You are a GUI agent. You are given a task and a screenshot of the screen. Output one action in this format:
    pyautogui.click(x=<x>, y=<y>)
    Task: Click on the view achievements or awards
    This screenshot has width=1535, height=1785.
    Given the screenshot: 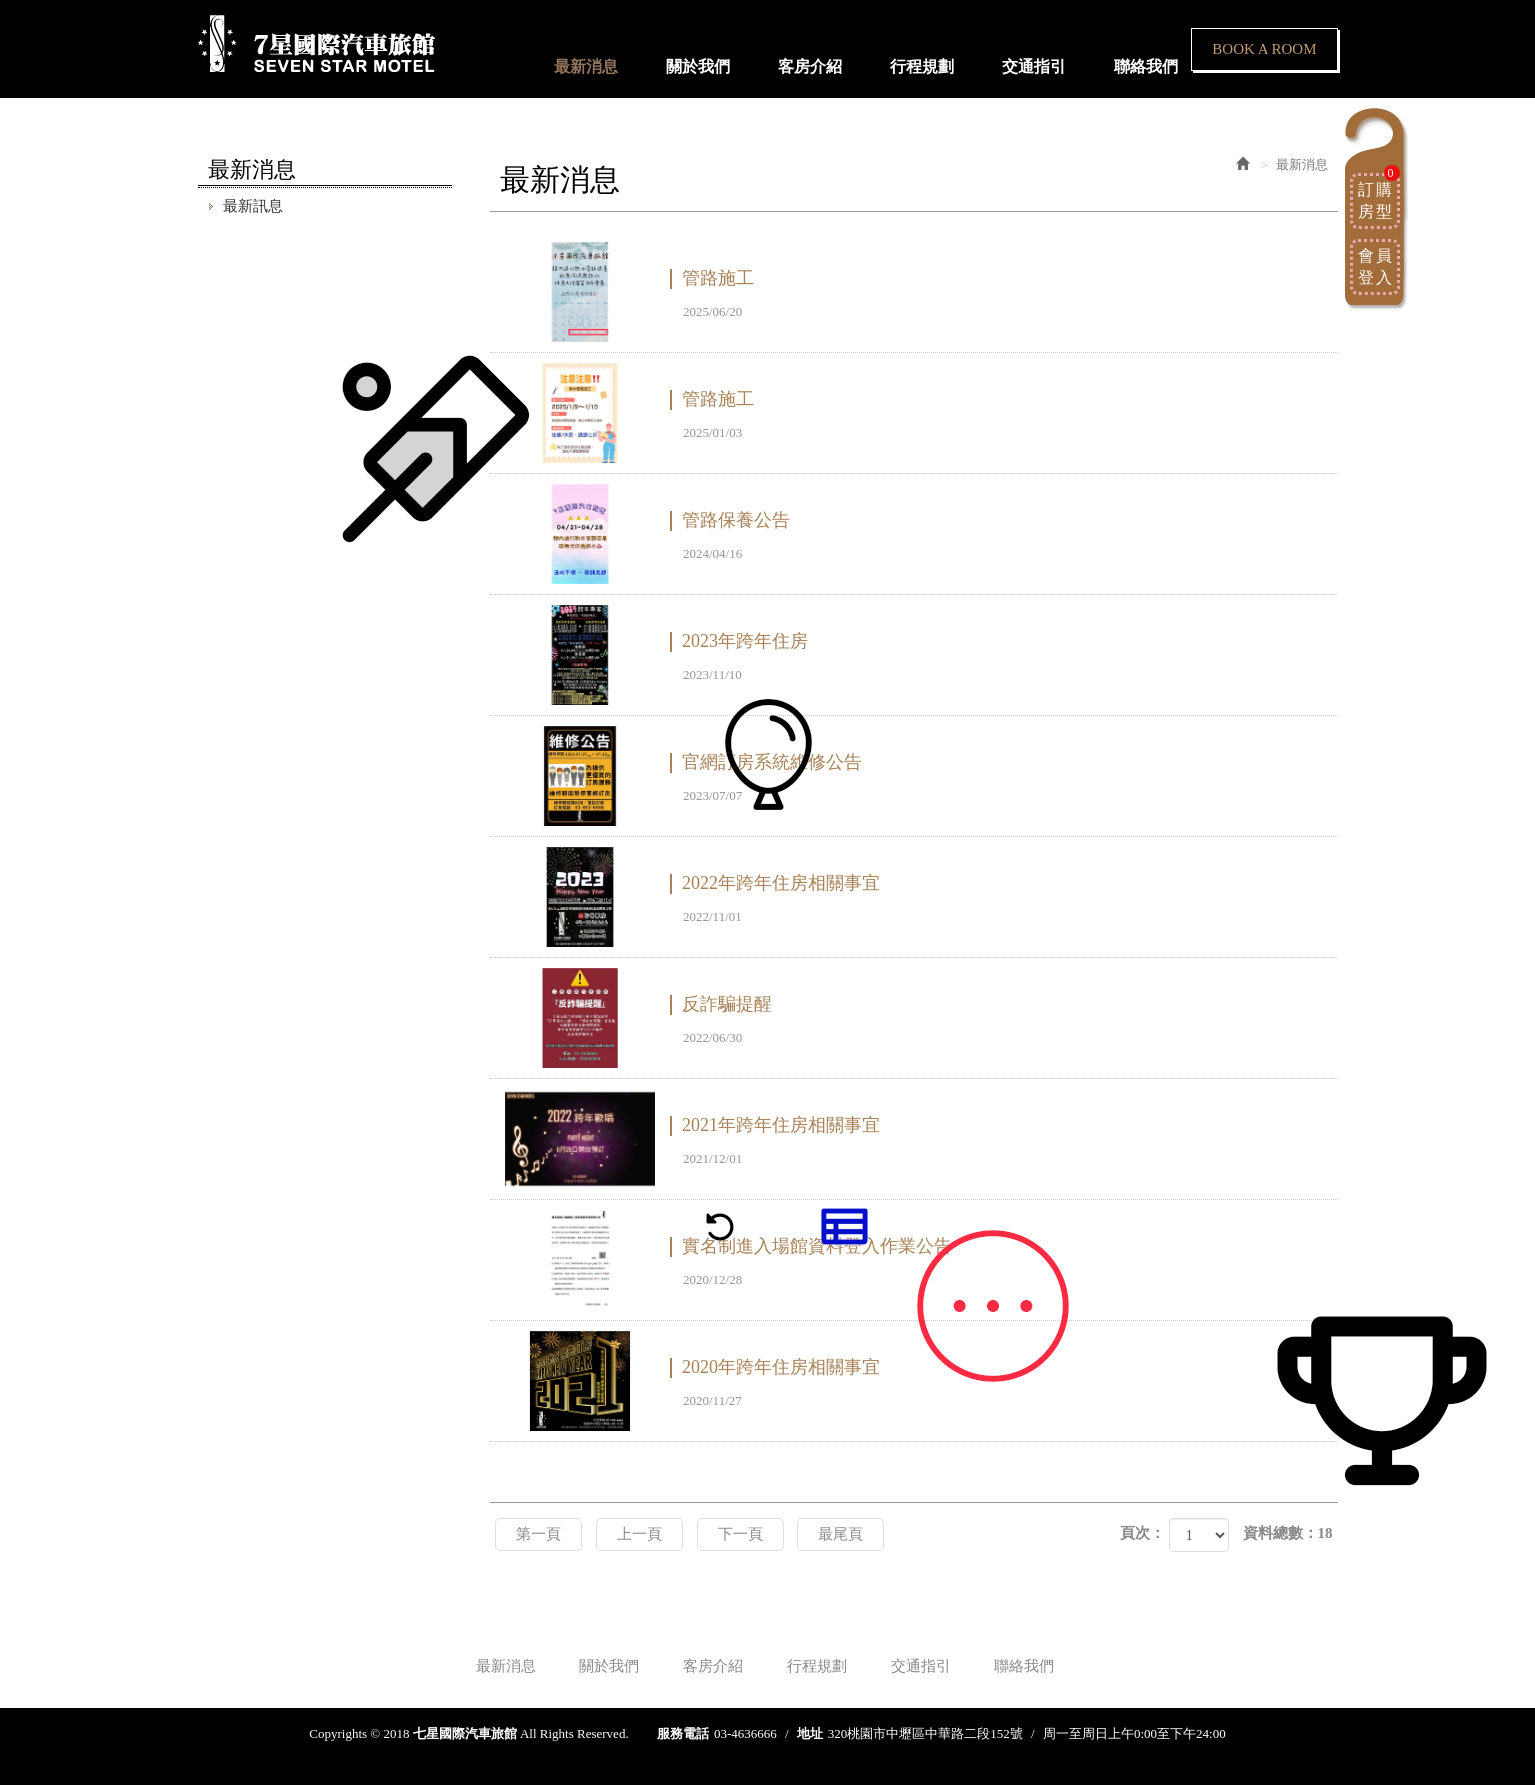 What is the action you would take?
    pyautogui.click(x=1382, y=1394)
    